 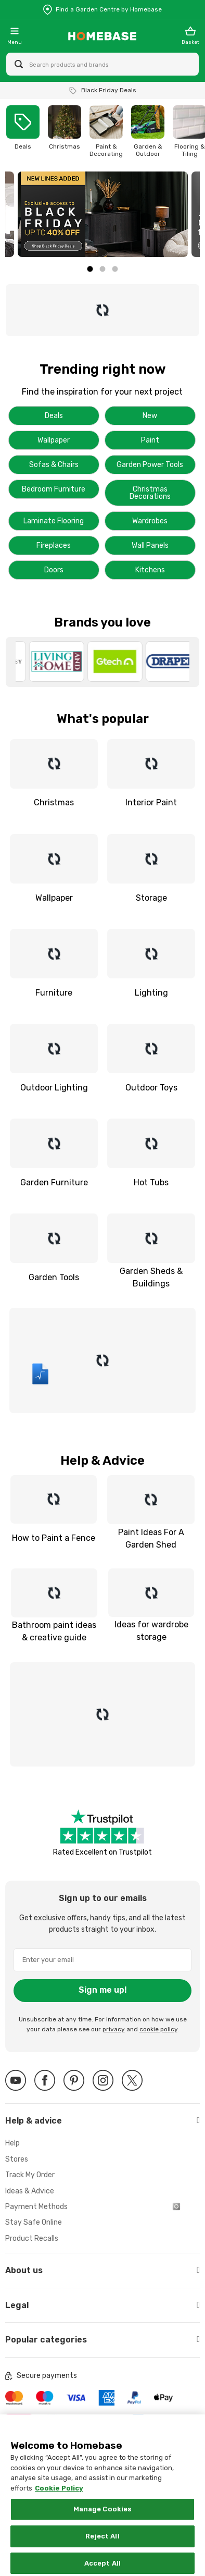 What do you see at coordinates (176, 2206) in the screenshot?
I see `shared library file type indicator` at bounding box center [176, 2206].